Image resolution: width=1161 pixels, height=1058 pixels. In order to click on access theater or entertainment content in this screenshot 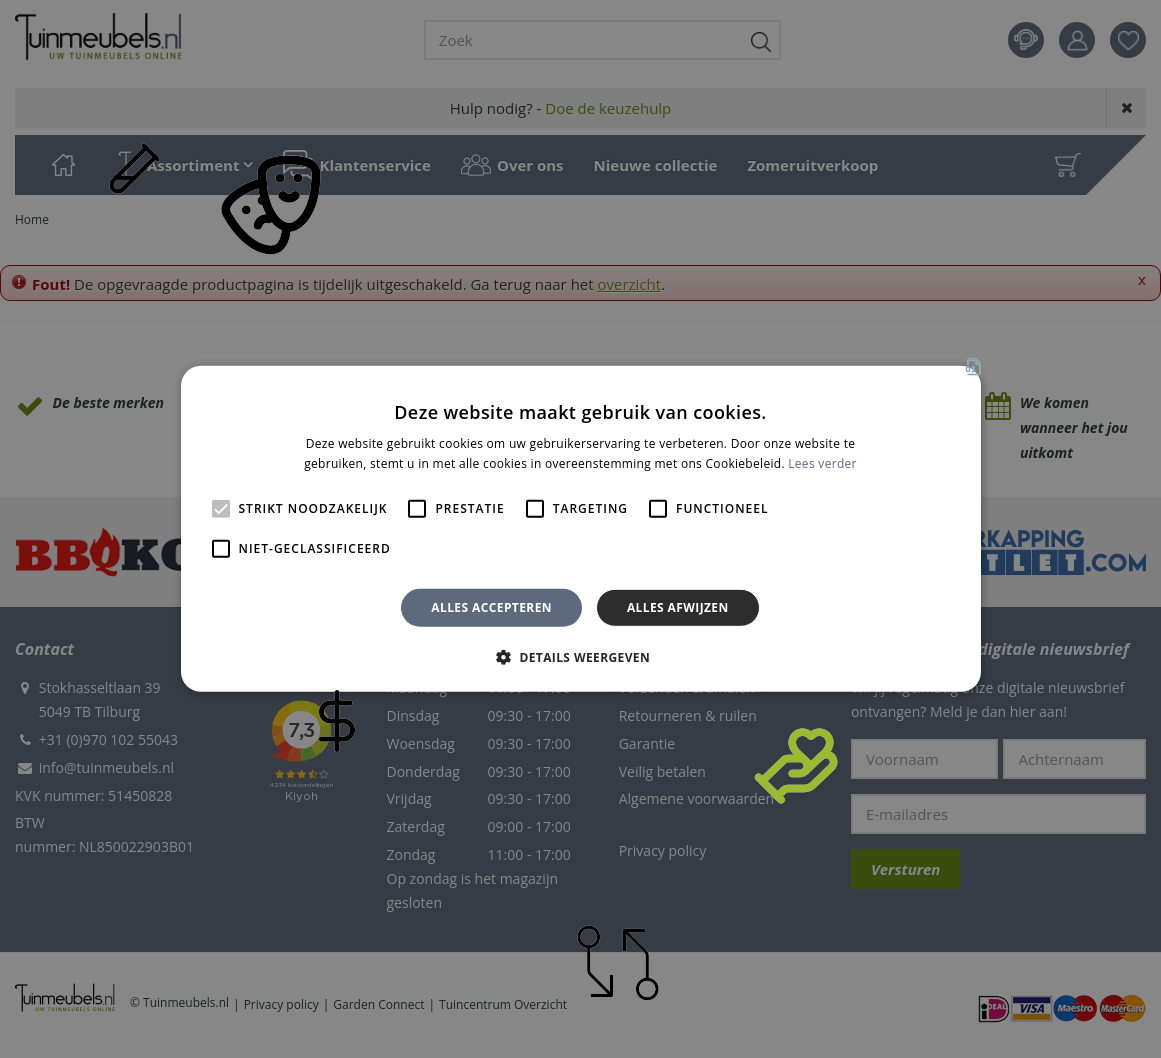, I will do `click(271, 205)`.